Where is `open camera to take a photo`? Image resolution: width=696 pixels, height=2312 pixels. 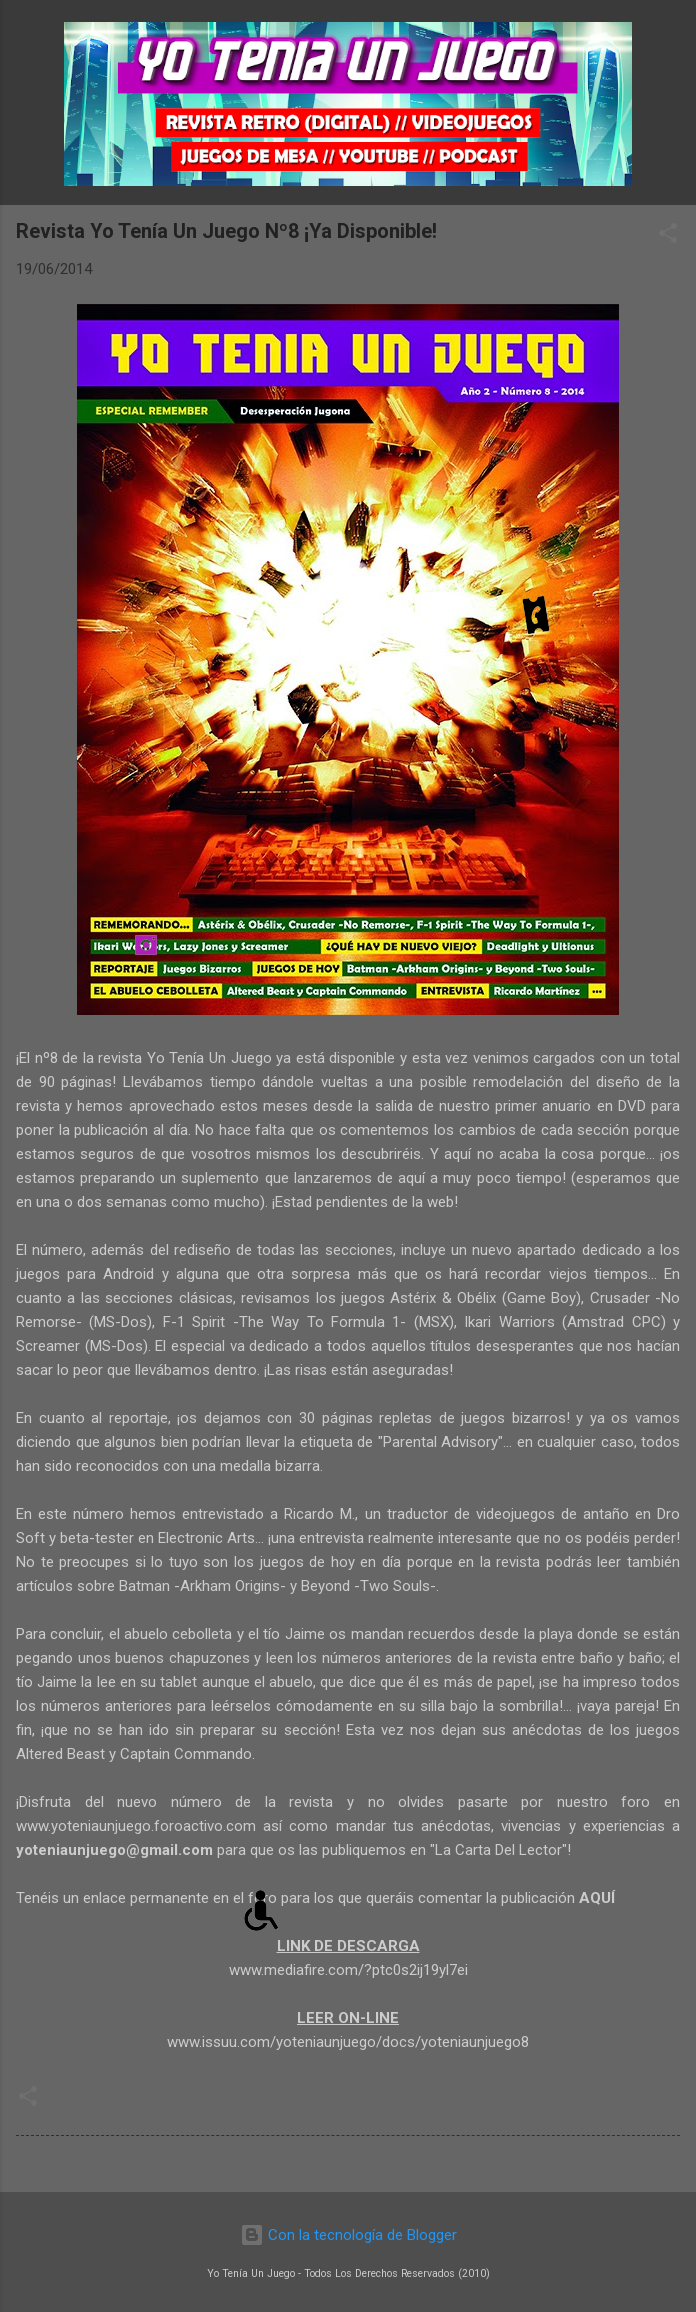 open camera to take a photo is located at coordinates (146, 945).